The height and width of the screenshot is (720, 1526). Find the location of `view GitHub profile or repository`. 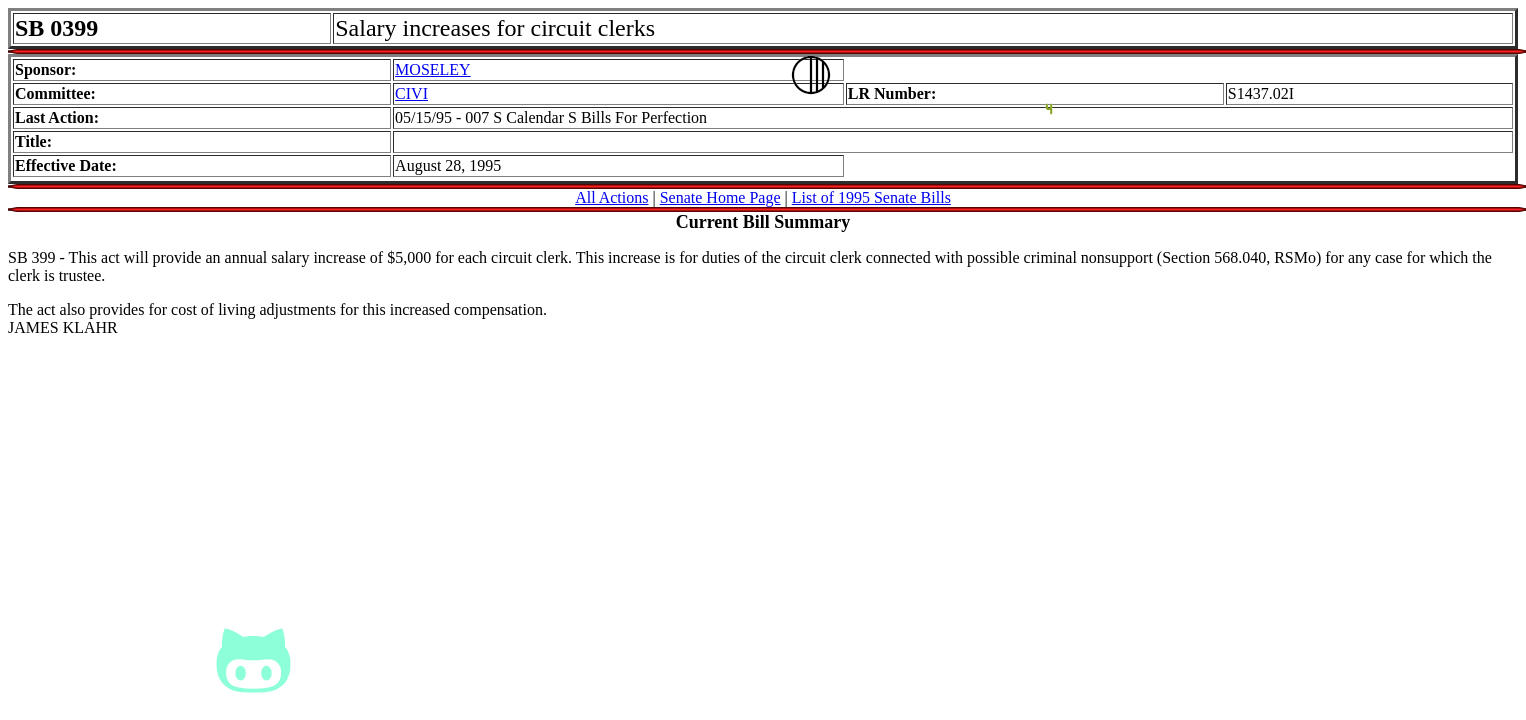

view GitHub profile or repository is located at coordinates (253, 660).